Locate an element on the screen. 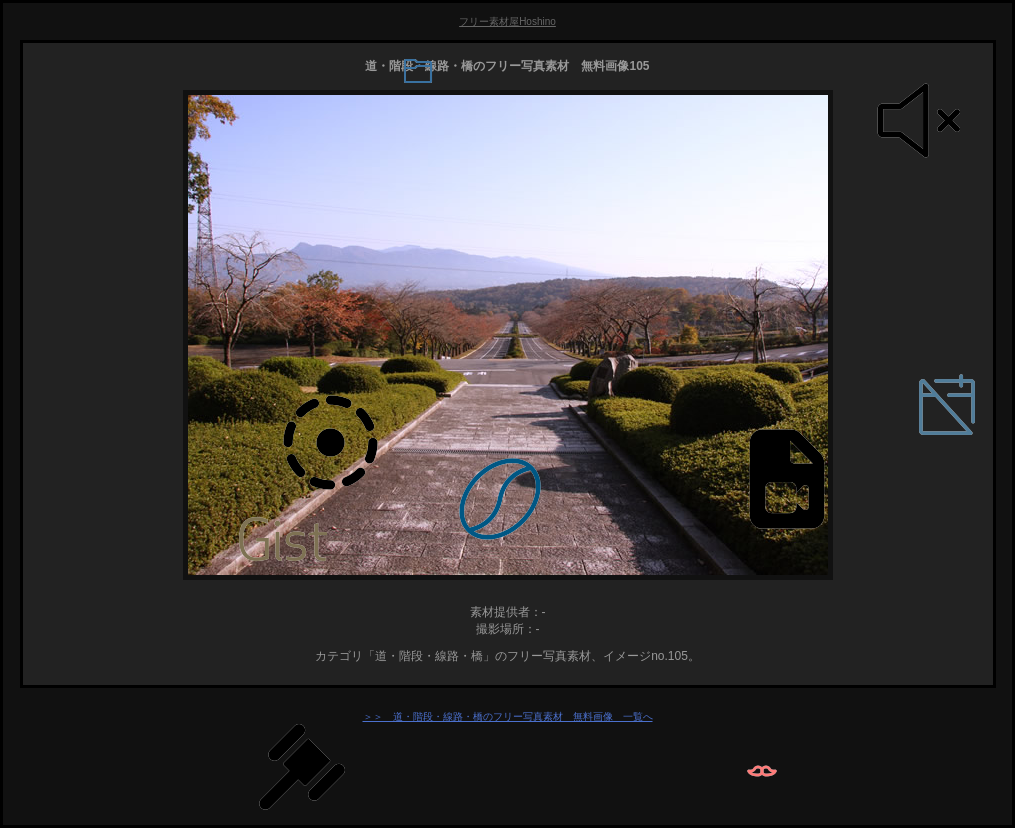 The image size is (1015, 828). access legal or terms of service settings is located at coordinates (299, 770).